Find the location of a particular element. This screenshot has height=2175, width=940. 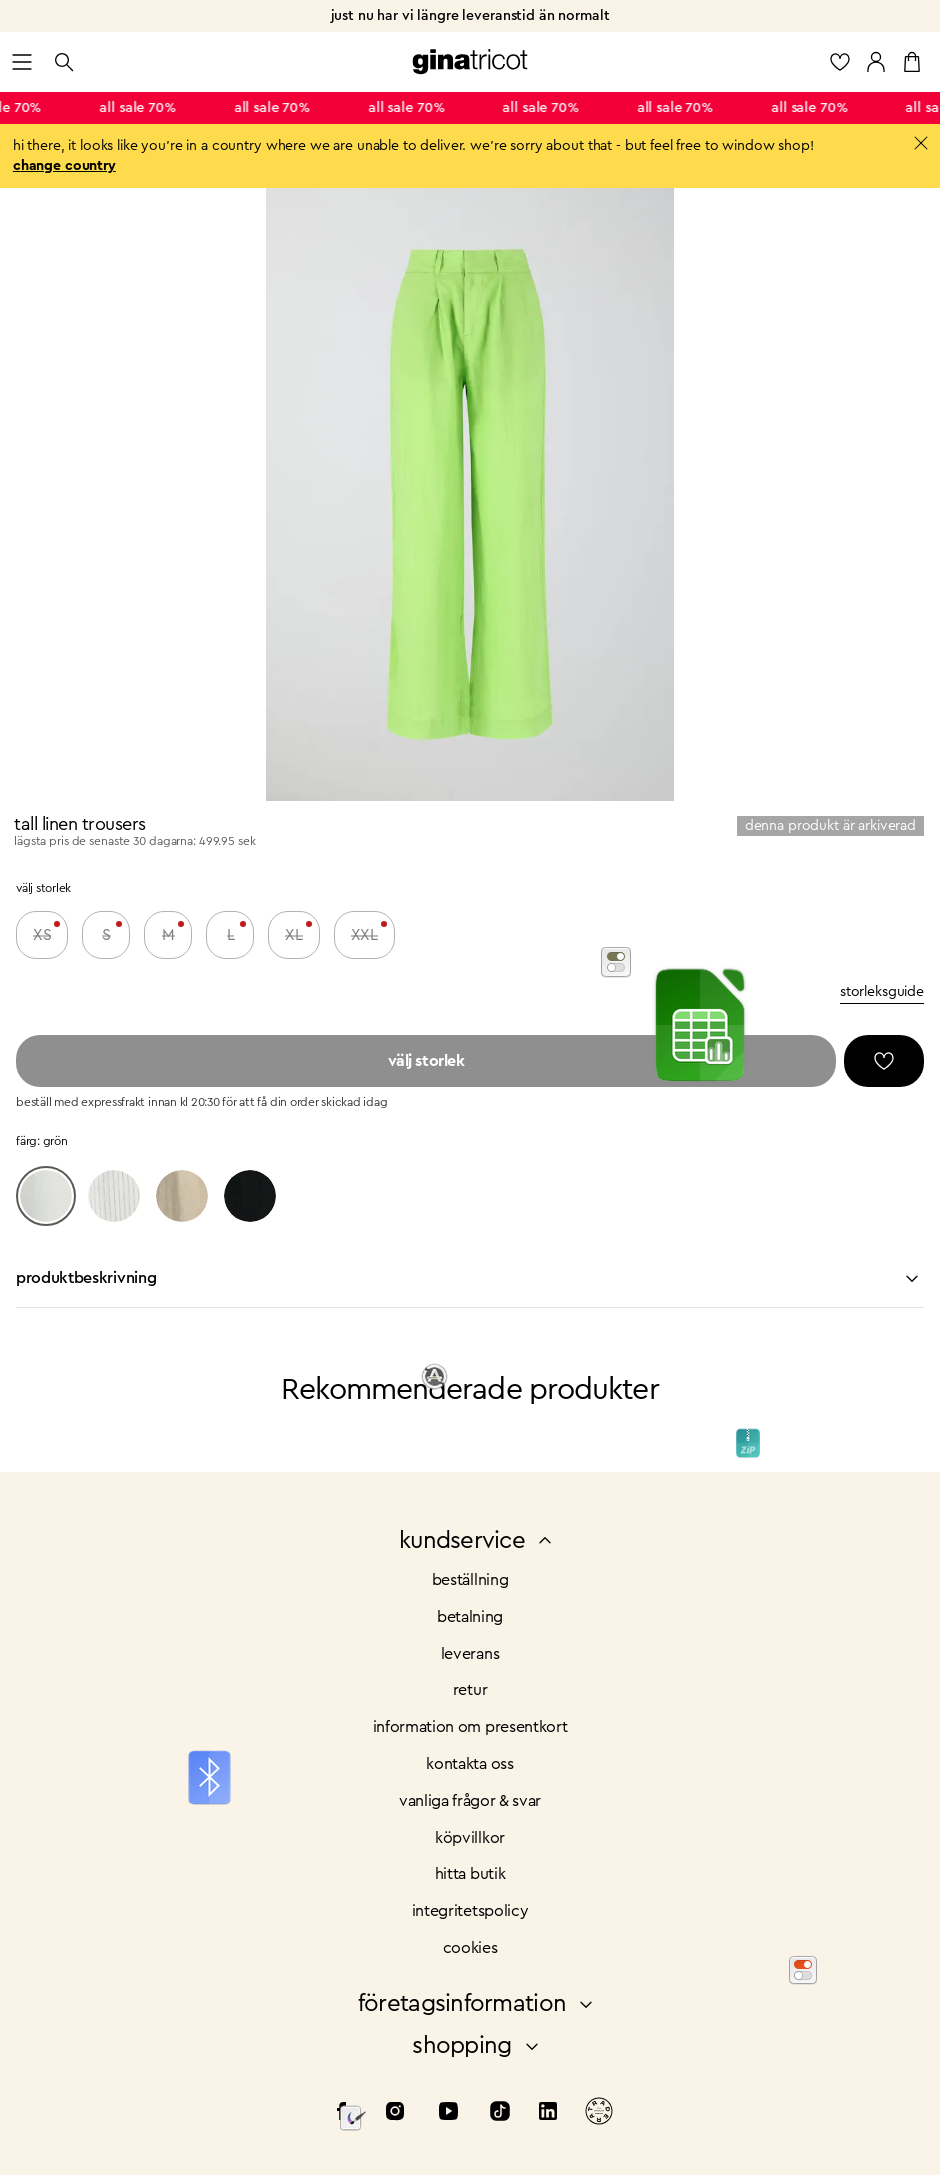

open gnome tweaks to customize system settings is located at coordinates (616, 962).